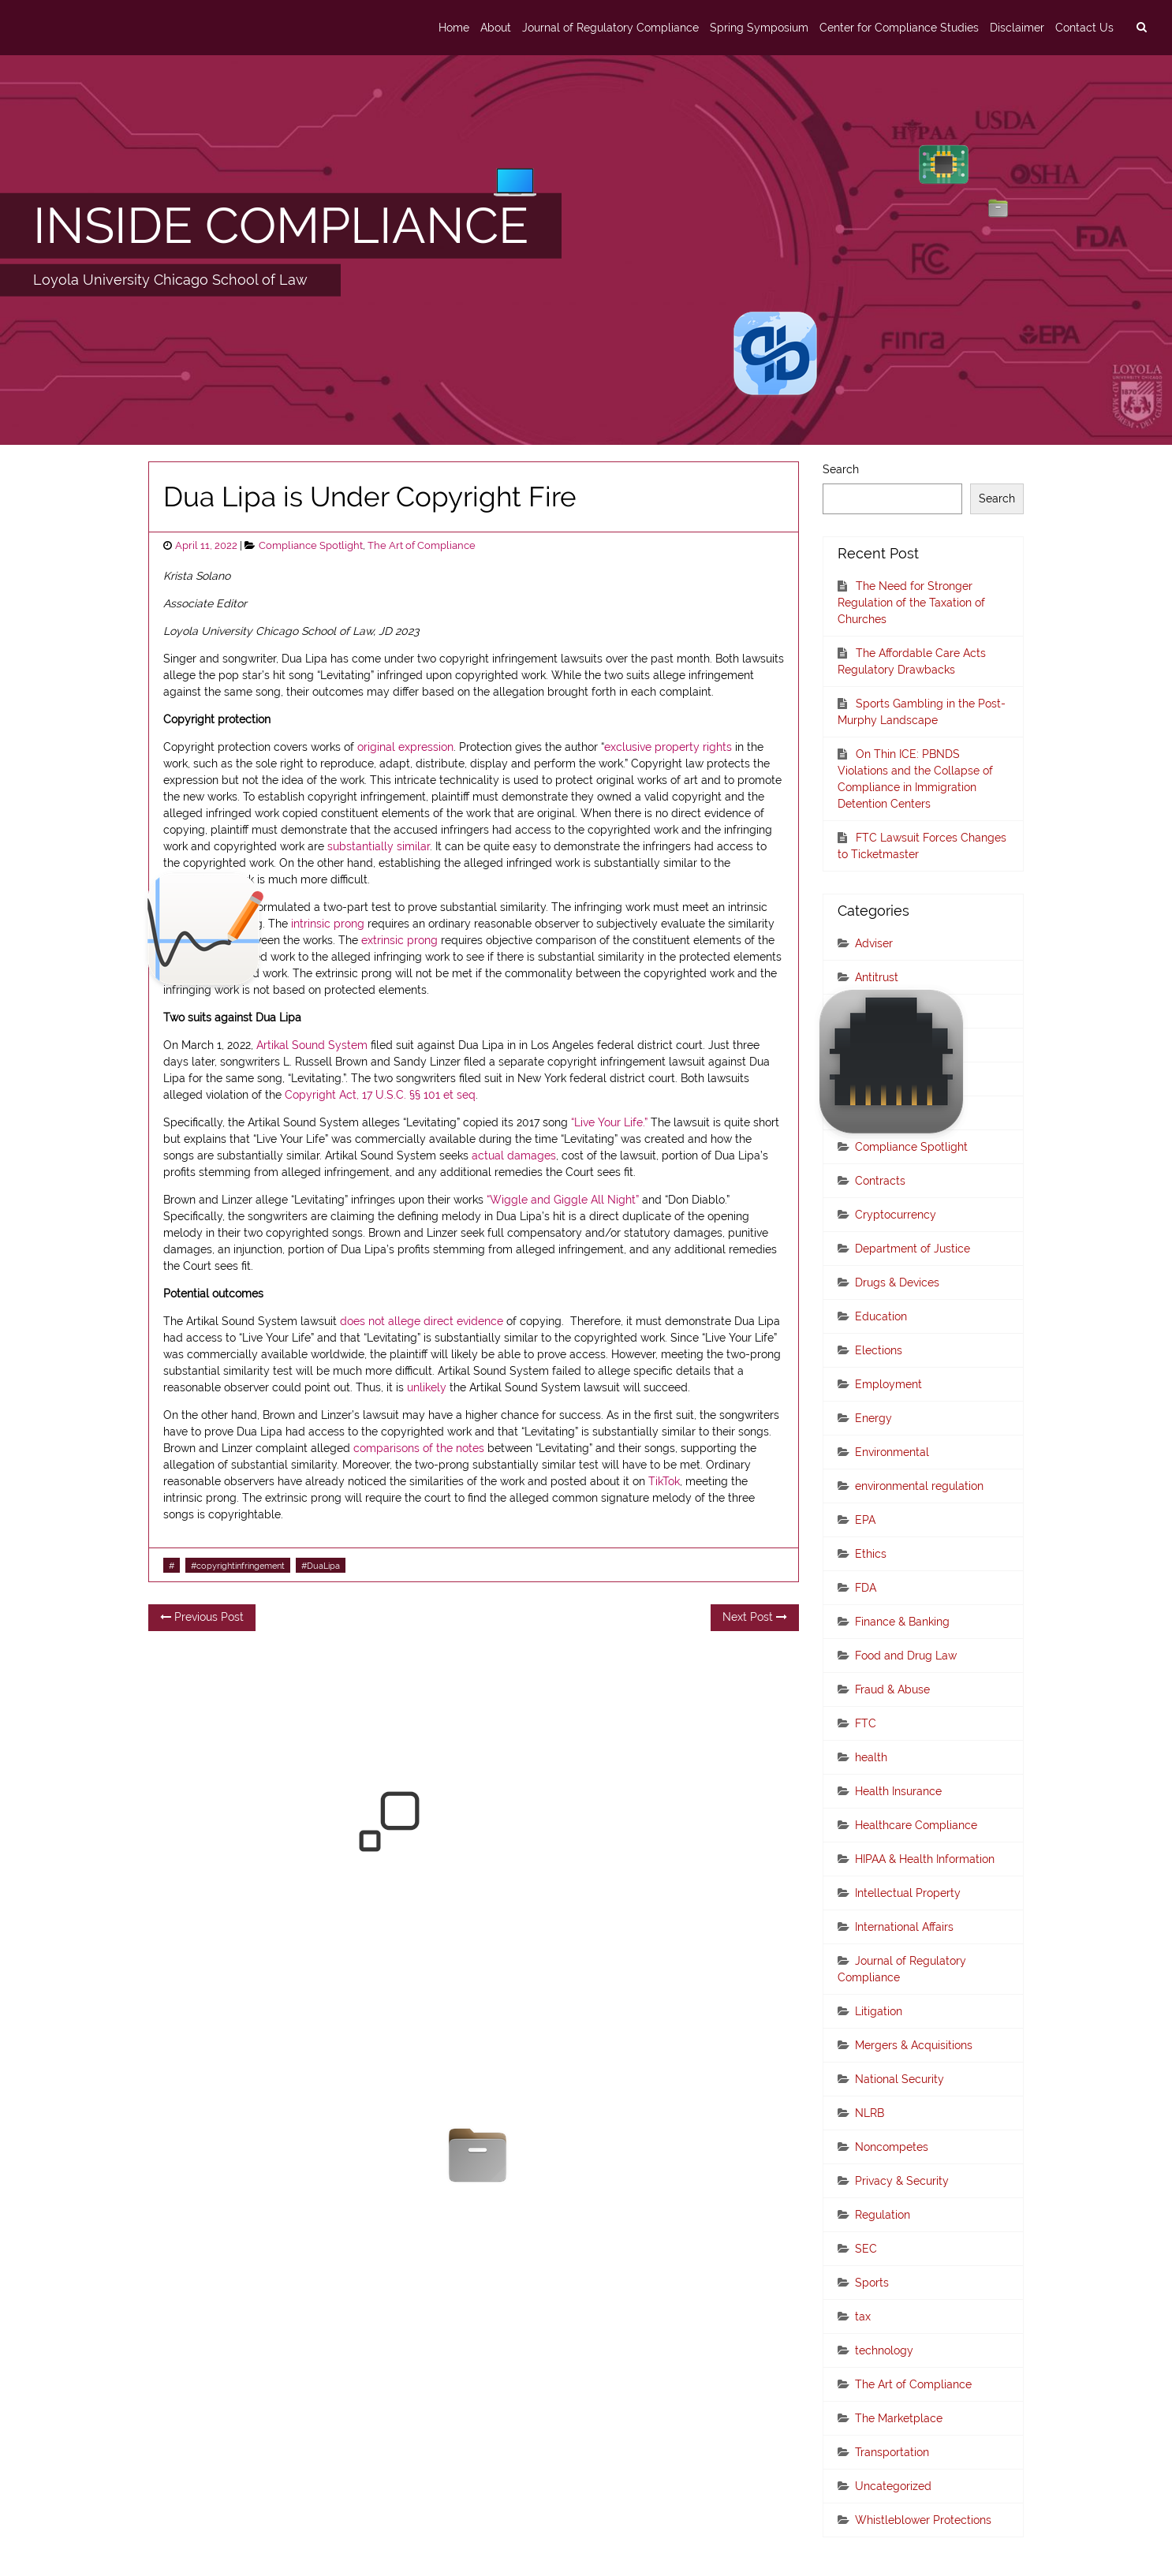  I want to click on open plots graphing application, so click(203, 929).